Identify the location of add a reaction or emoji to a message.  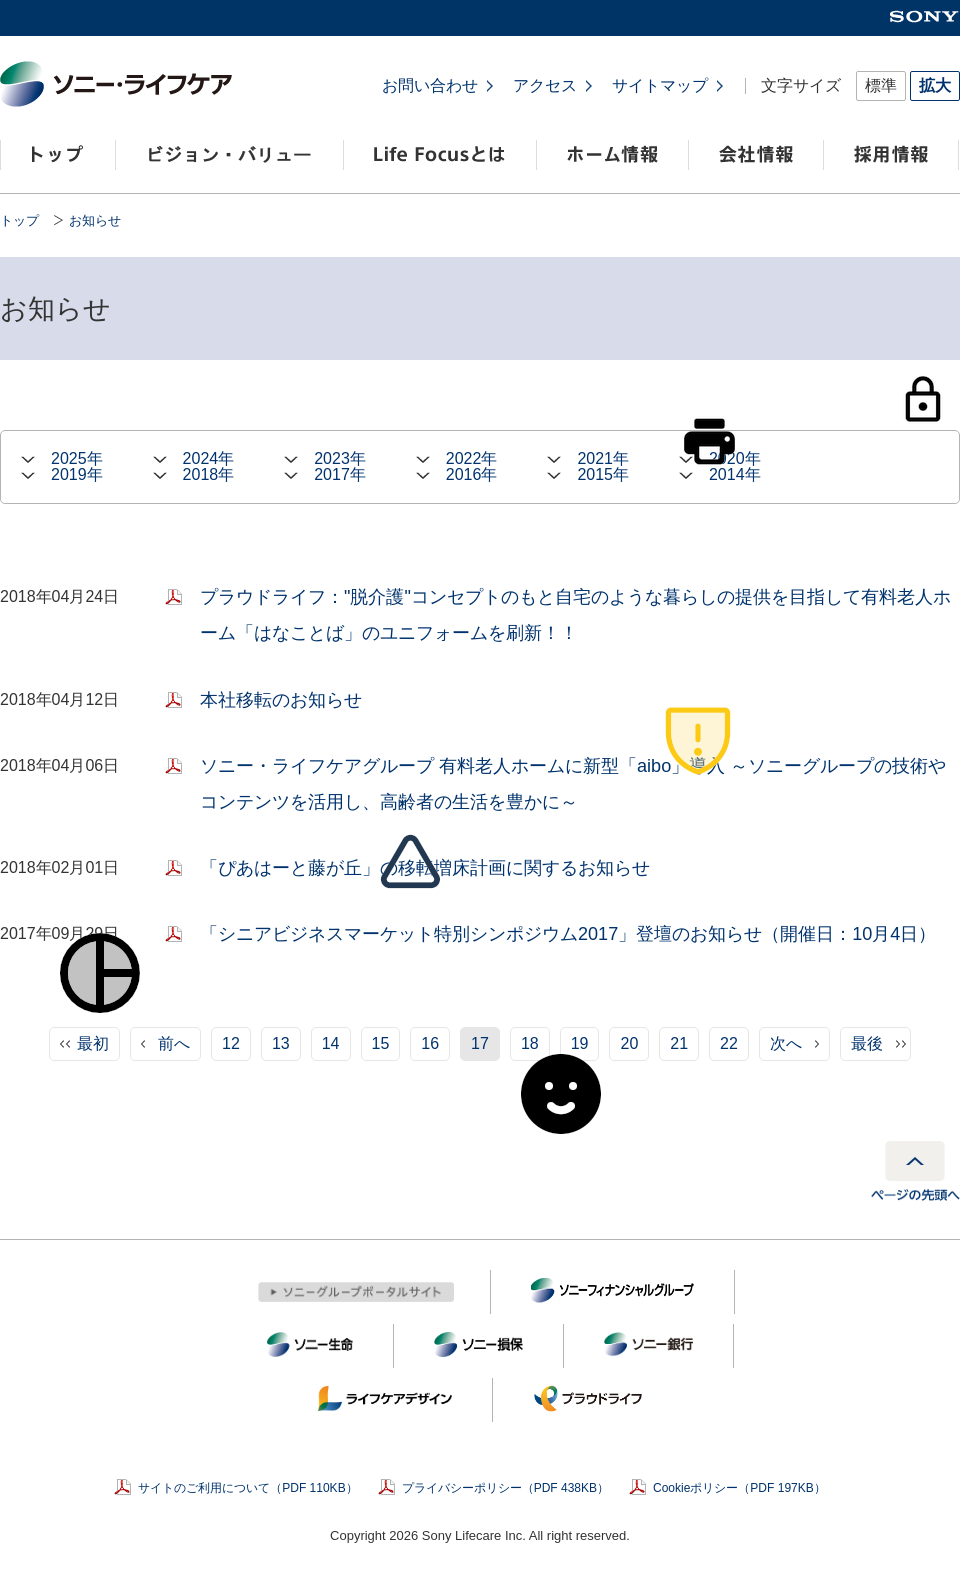
(561, 1094).